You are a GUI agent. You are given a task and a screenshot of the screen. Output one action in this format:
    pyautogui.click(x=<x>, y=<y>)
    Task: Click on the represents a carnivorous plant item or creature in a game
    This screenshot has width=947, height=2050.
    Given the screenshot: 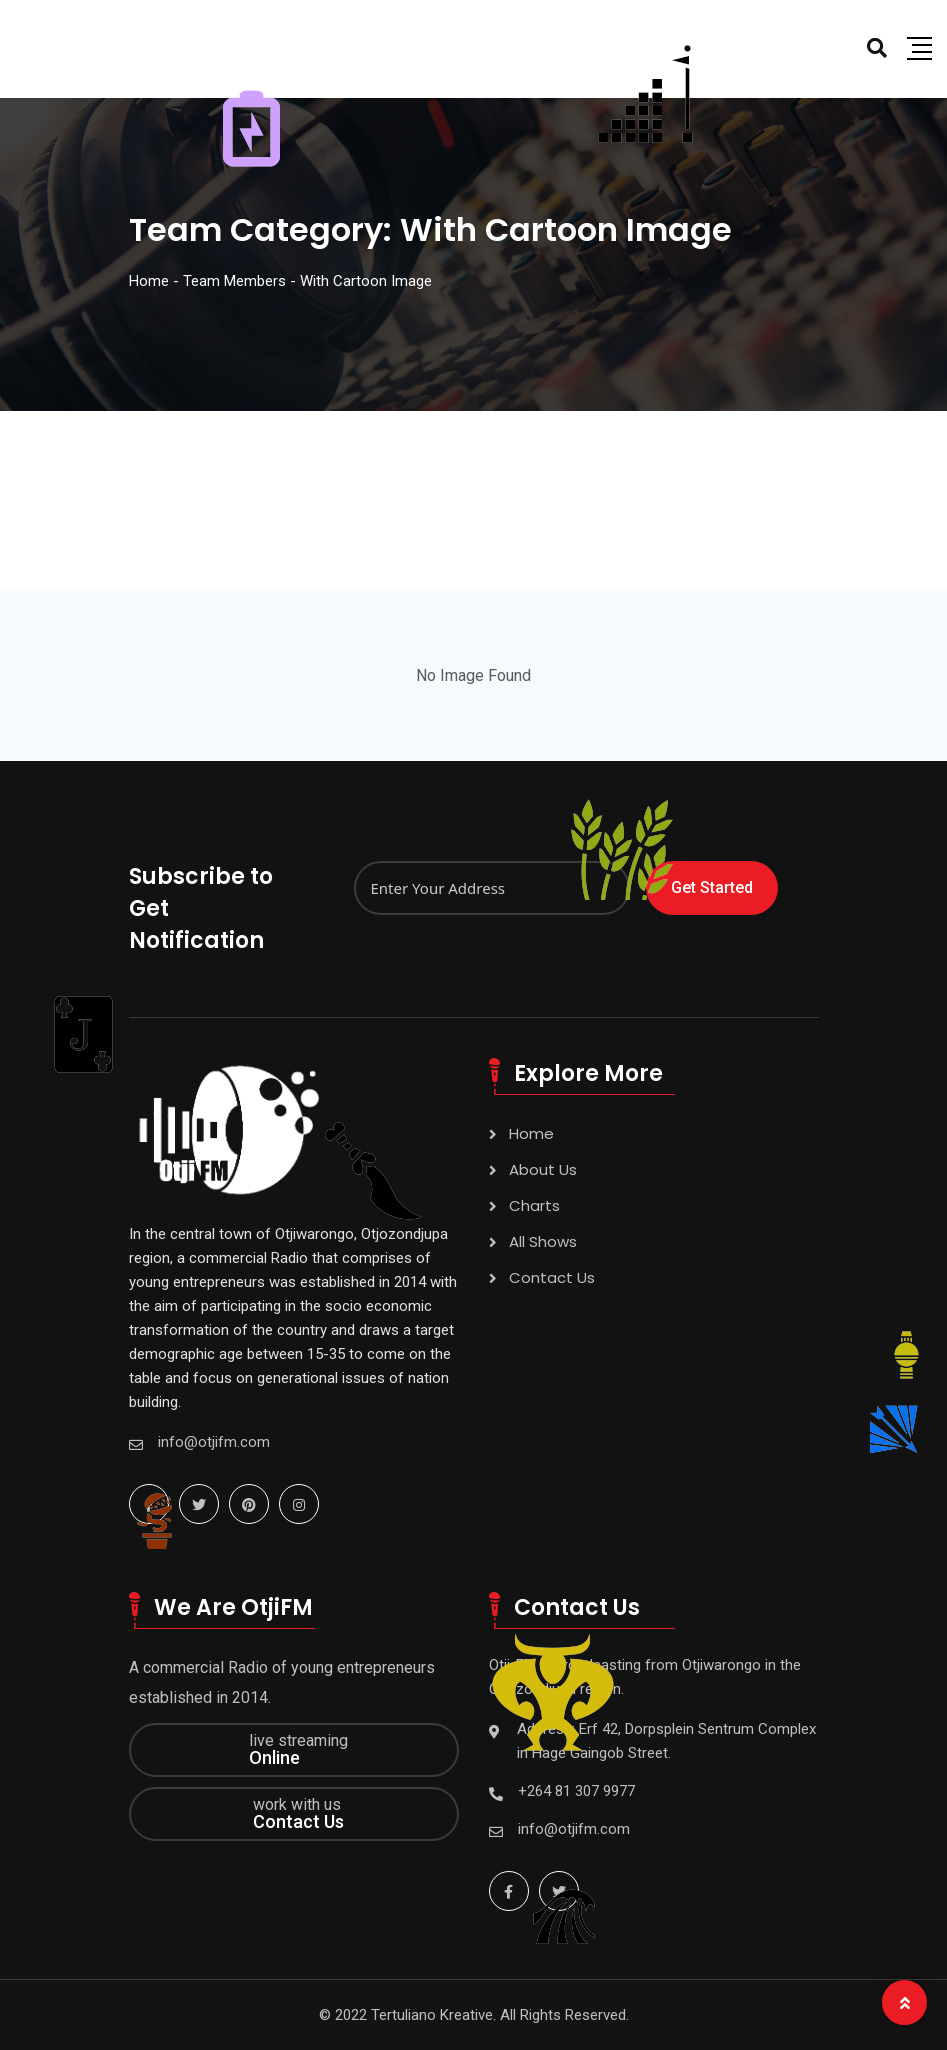 What is the action you would take?
    pyautogui.click(x=157, y=1521)
    